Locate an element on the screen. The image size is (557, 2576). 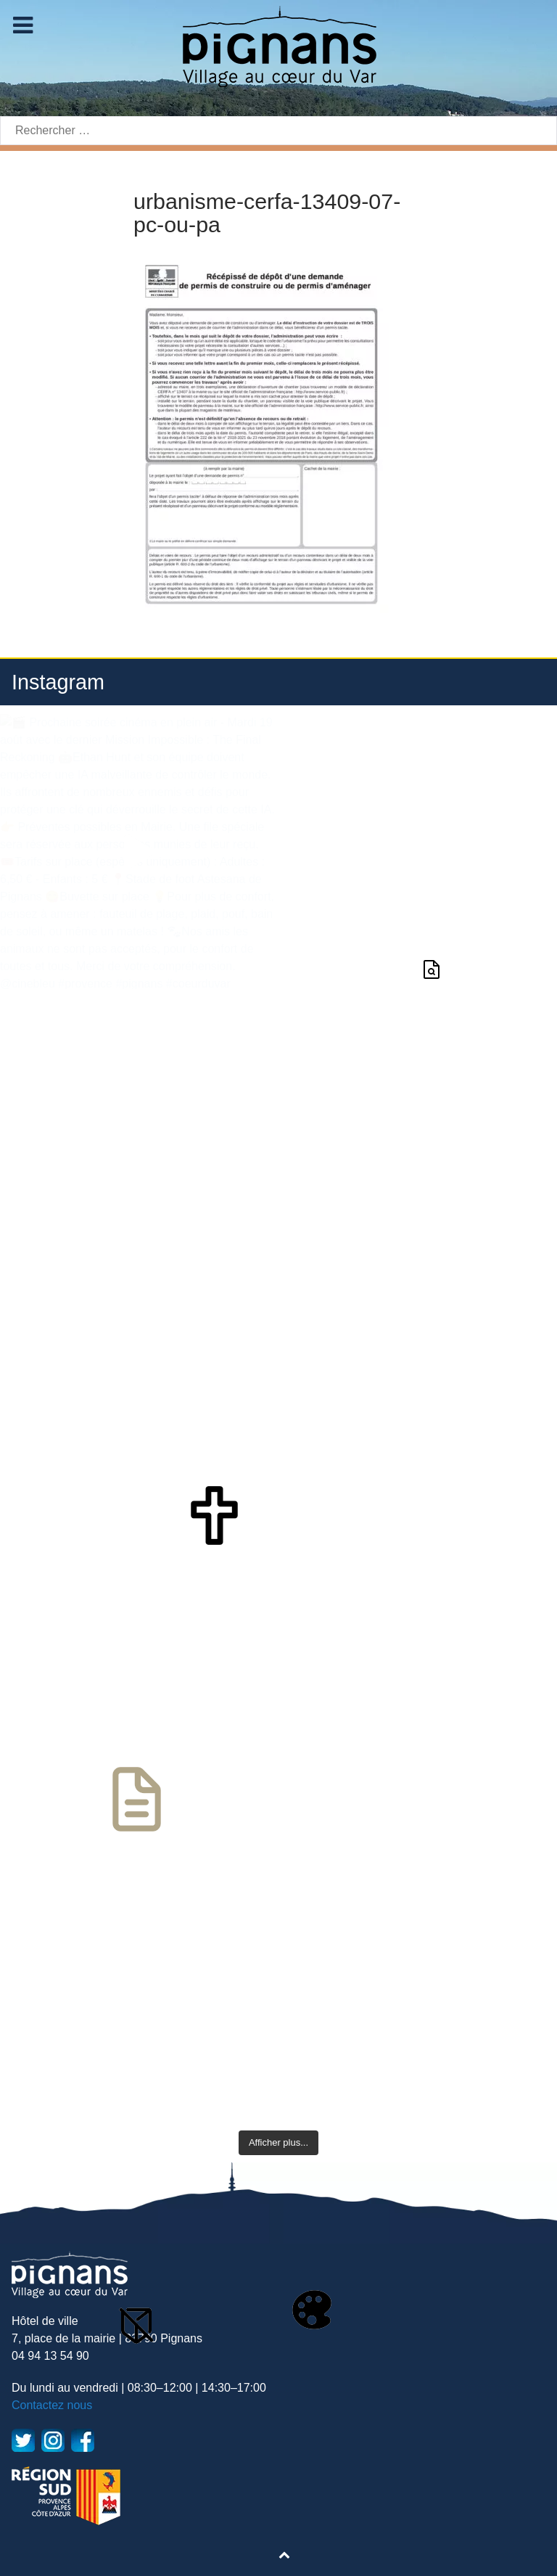
view document or text file is located at coordinates (136, 1799).